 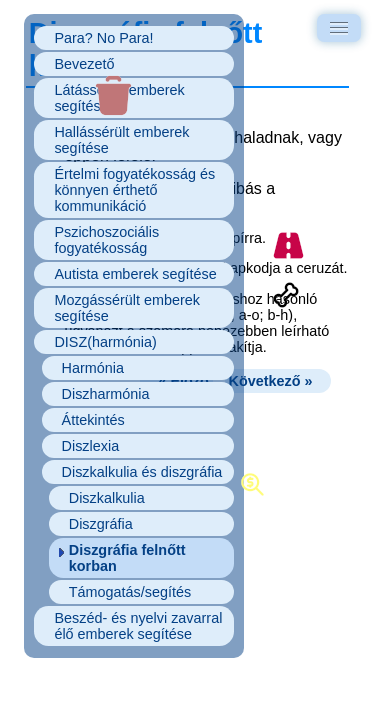 I want to click on delete selected item, so click(x=113, y=95).